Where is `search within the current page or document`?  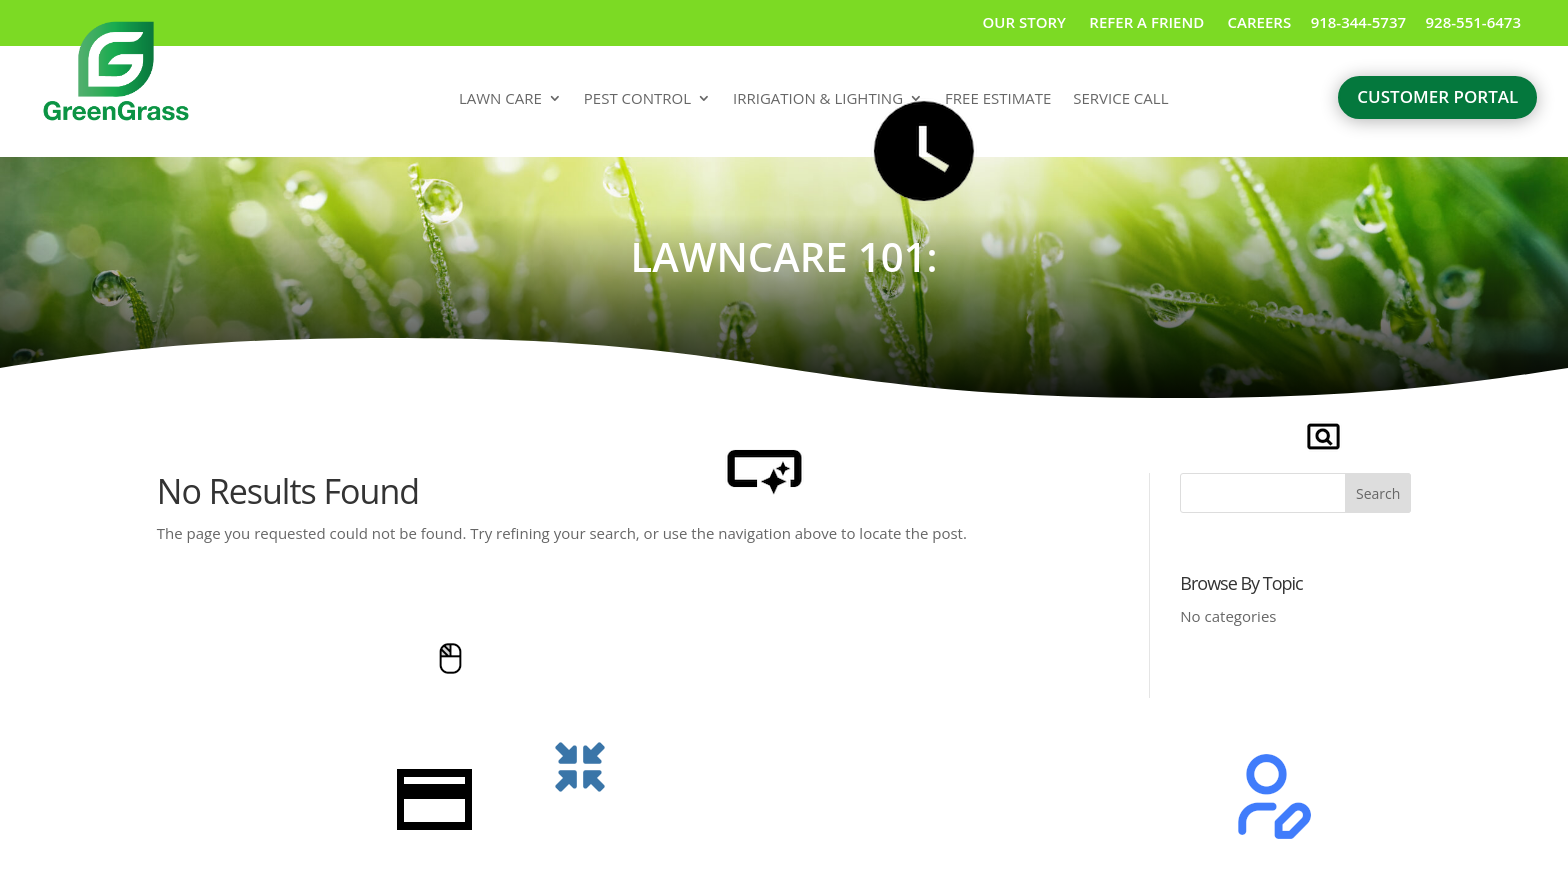 search within the current page or document is located at coordinates (1323, 436).